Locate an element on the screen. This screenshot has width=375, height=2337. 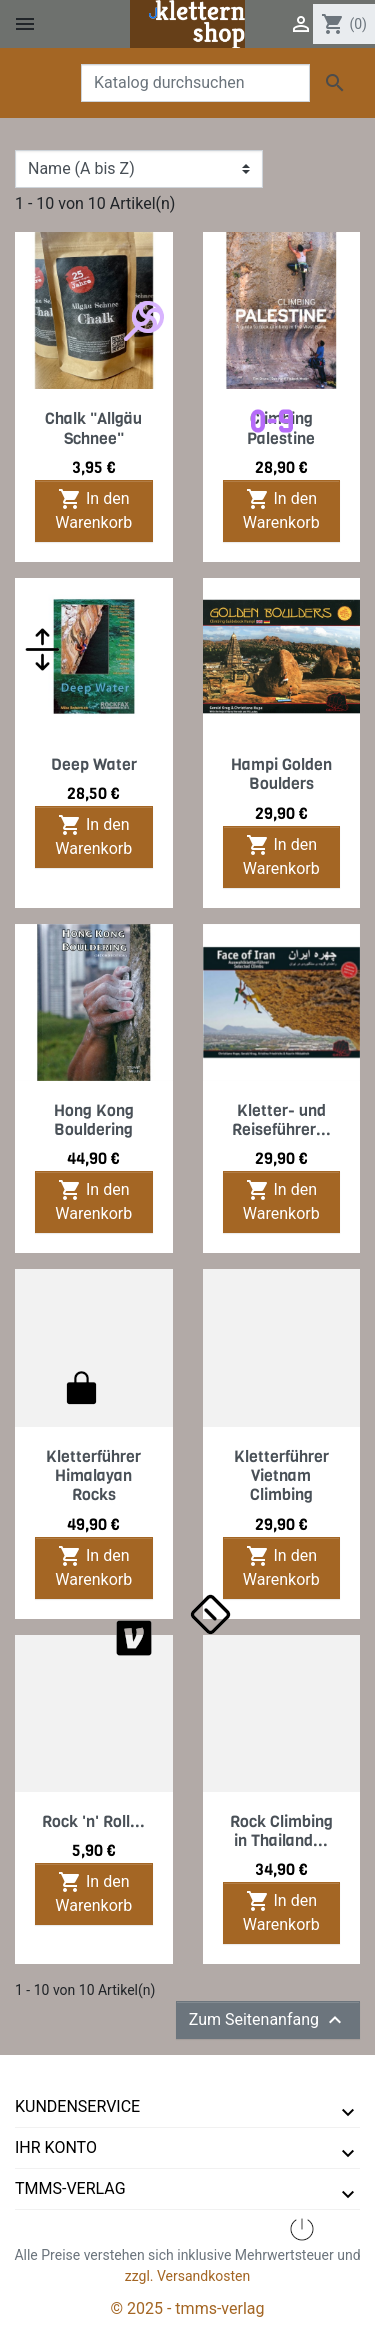
turn device on or off is located at coordinates (302, 2229).